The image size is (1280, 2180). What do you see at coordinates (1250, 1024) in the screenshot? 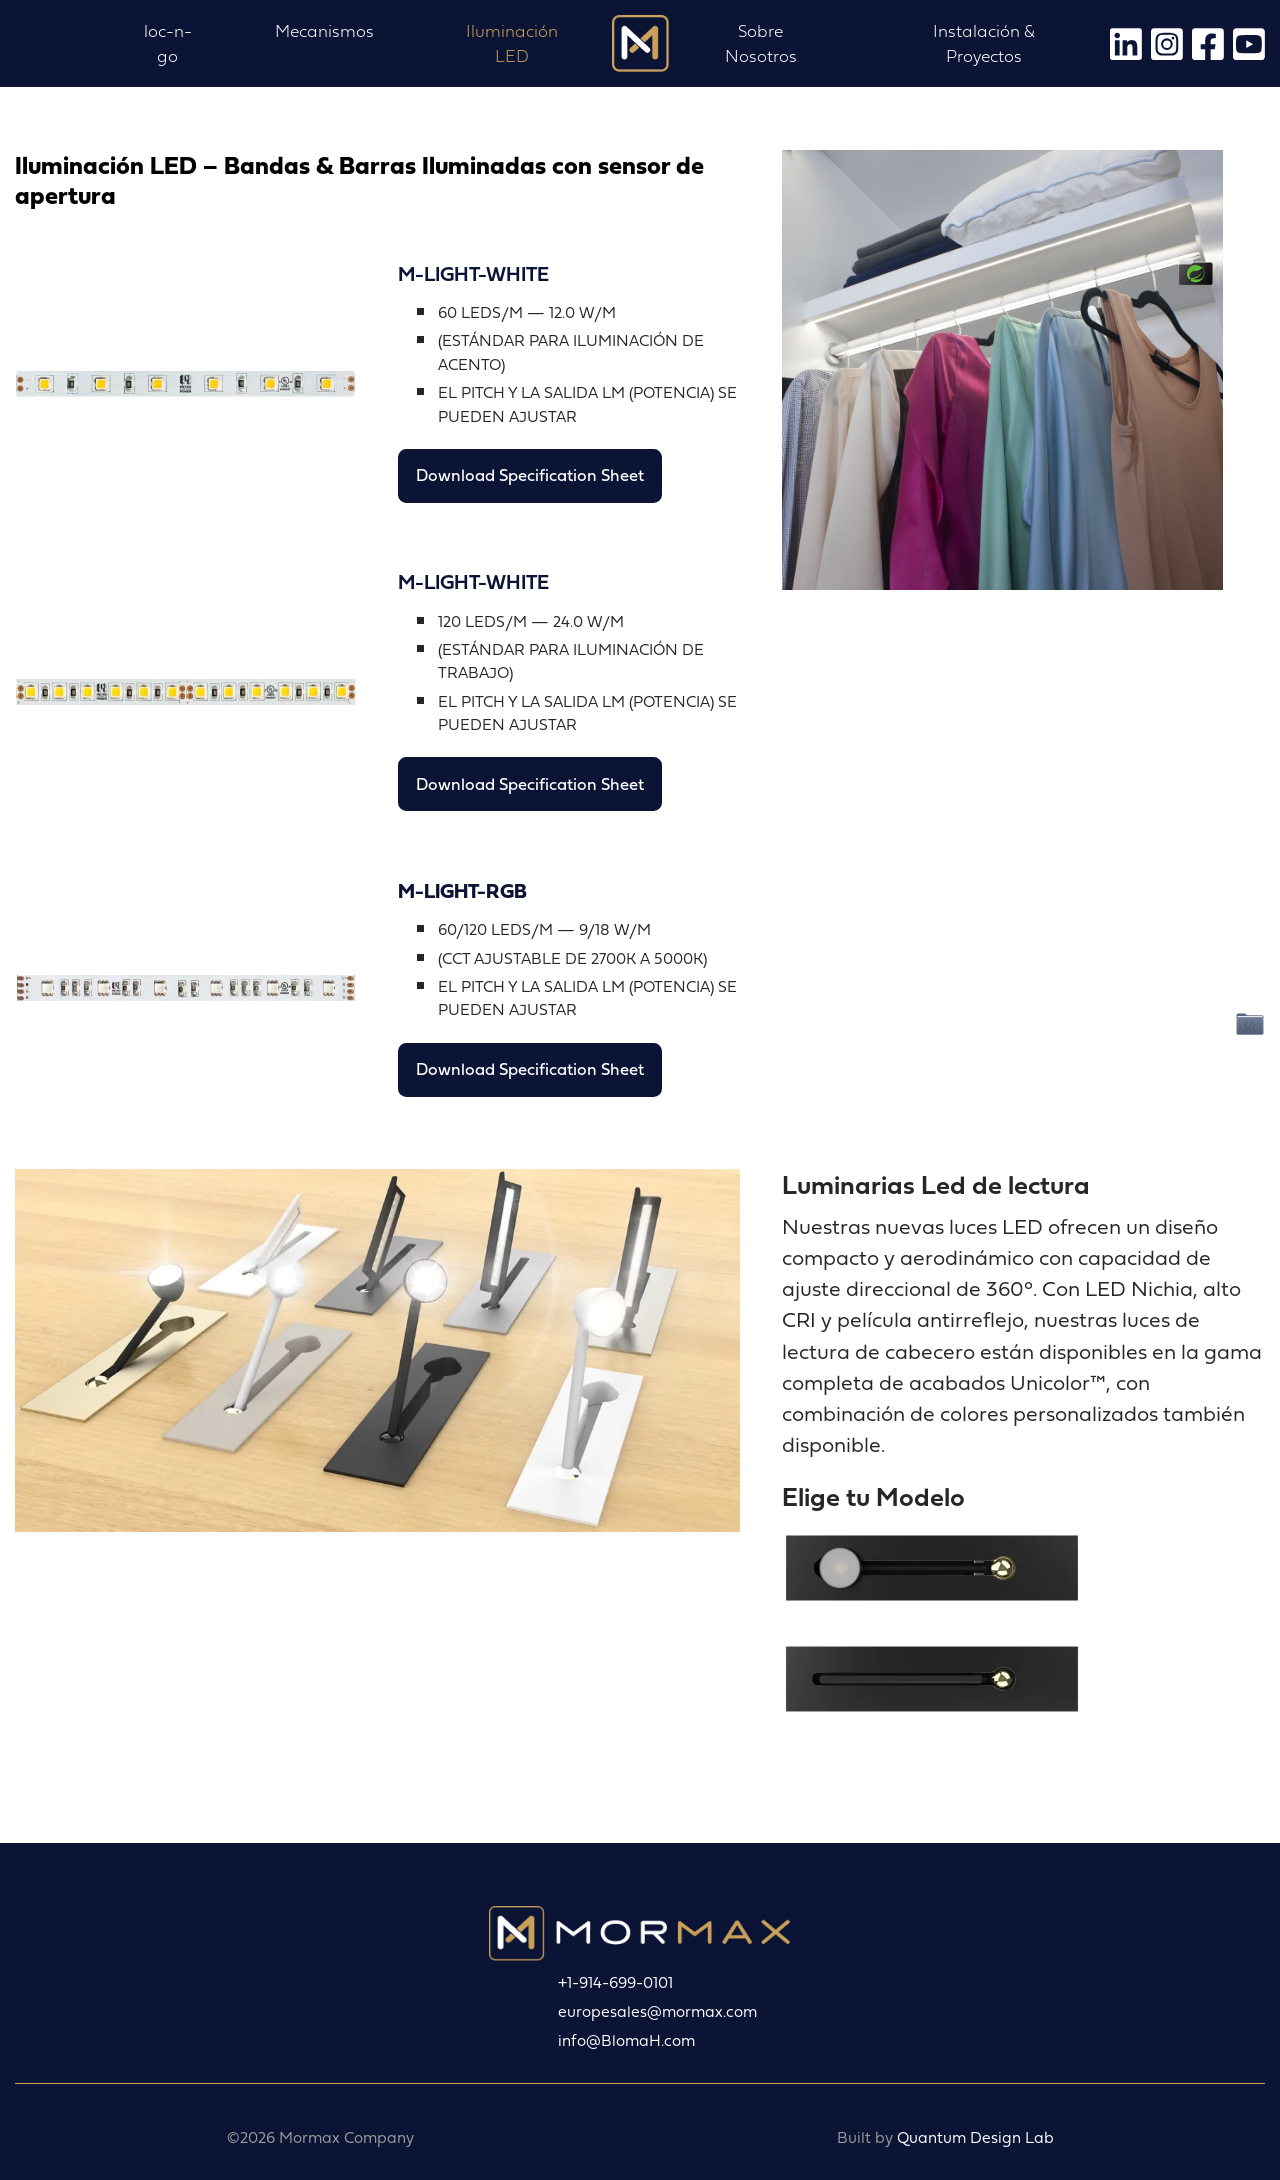
I see `open your code projects folder` at bounding box center [1250, 1024].